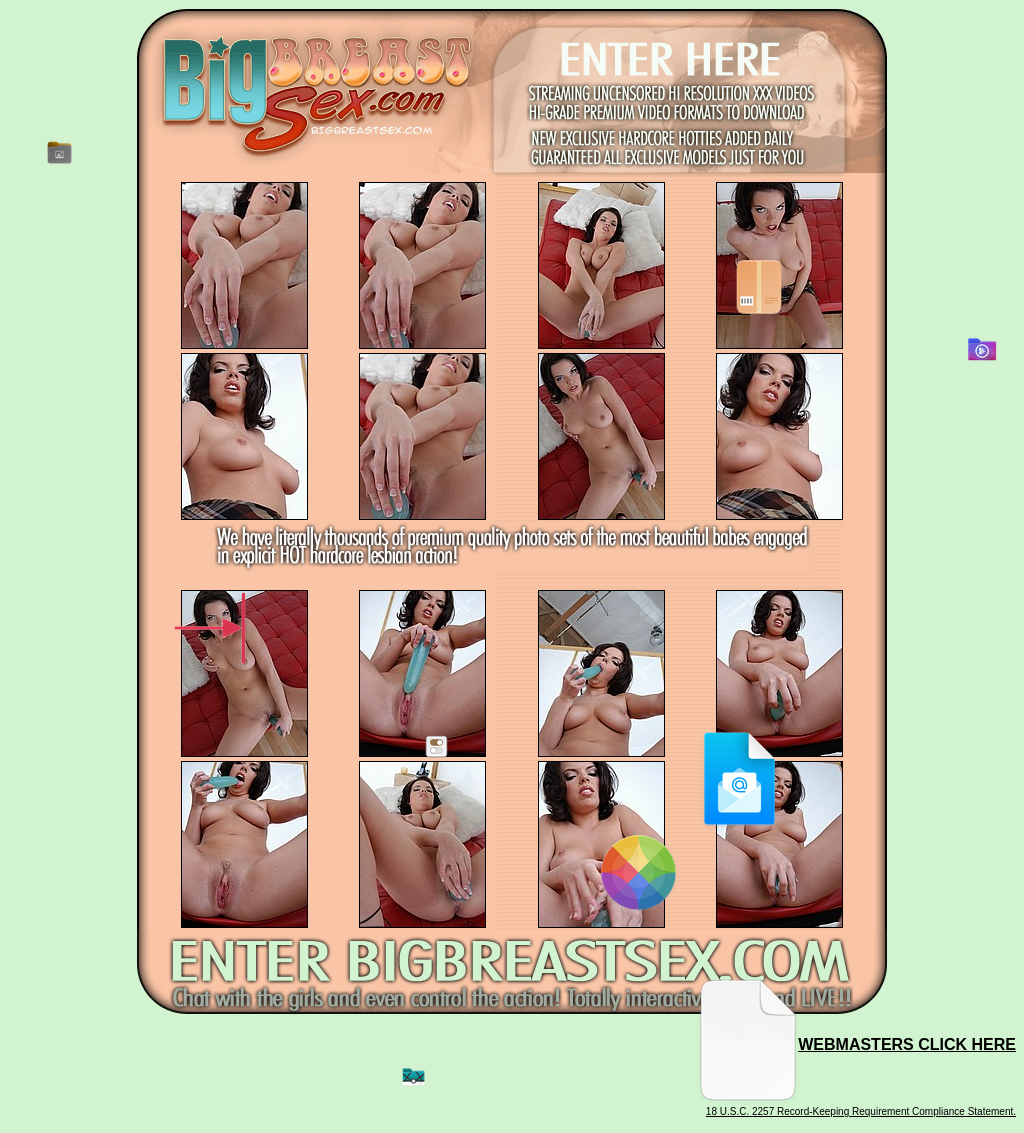  What do you see at coordinates (748, 1040) in the screenshot?
I see `preview a text file before opening` at bounding box center [748, 1040].